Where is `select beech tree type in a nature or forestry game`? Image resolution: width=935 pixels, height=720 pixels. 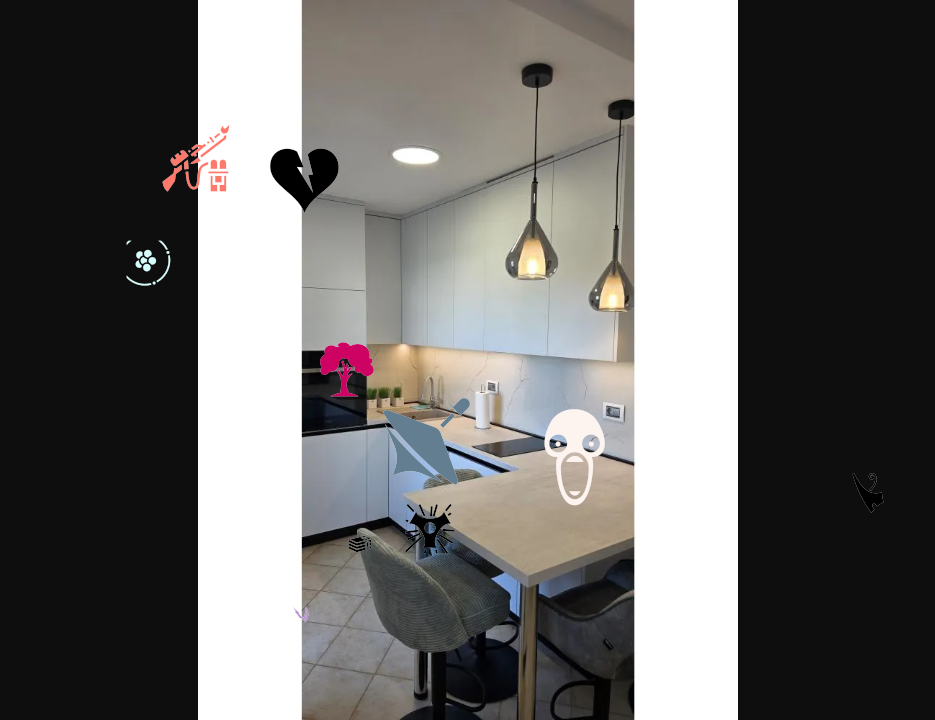
select beech tree type in a nature or forestry game is located at coordinates (347, 369).